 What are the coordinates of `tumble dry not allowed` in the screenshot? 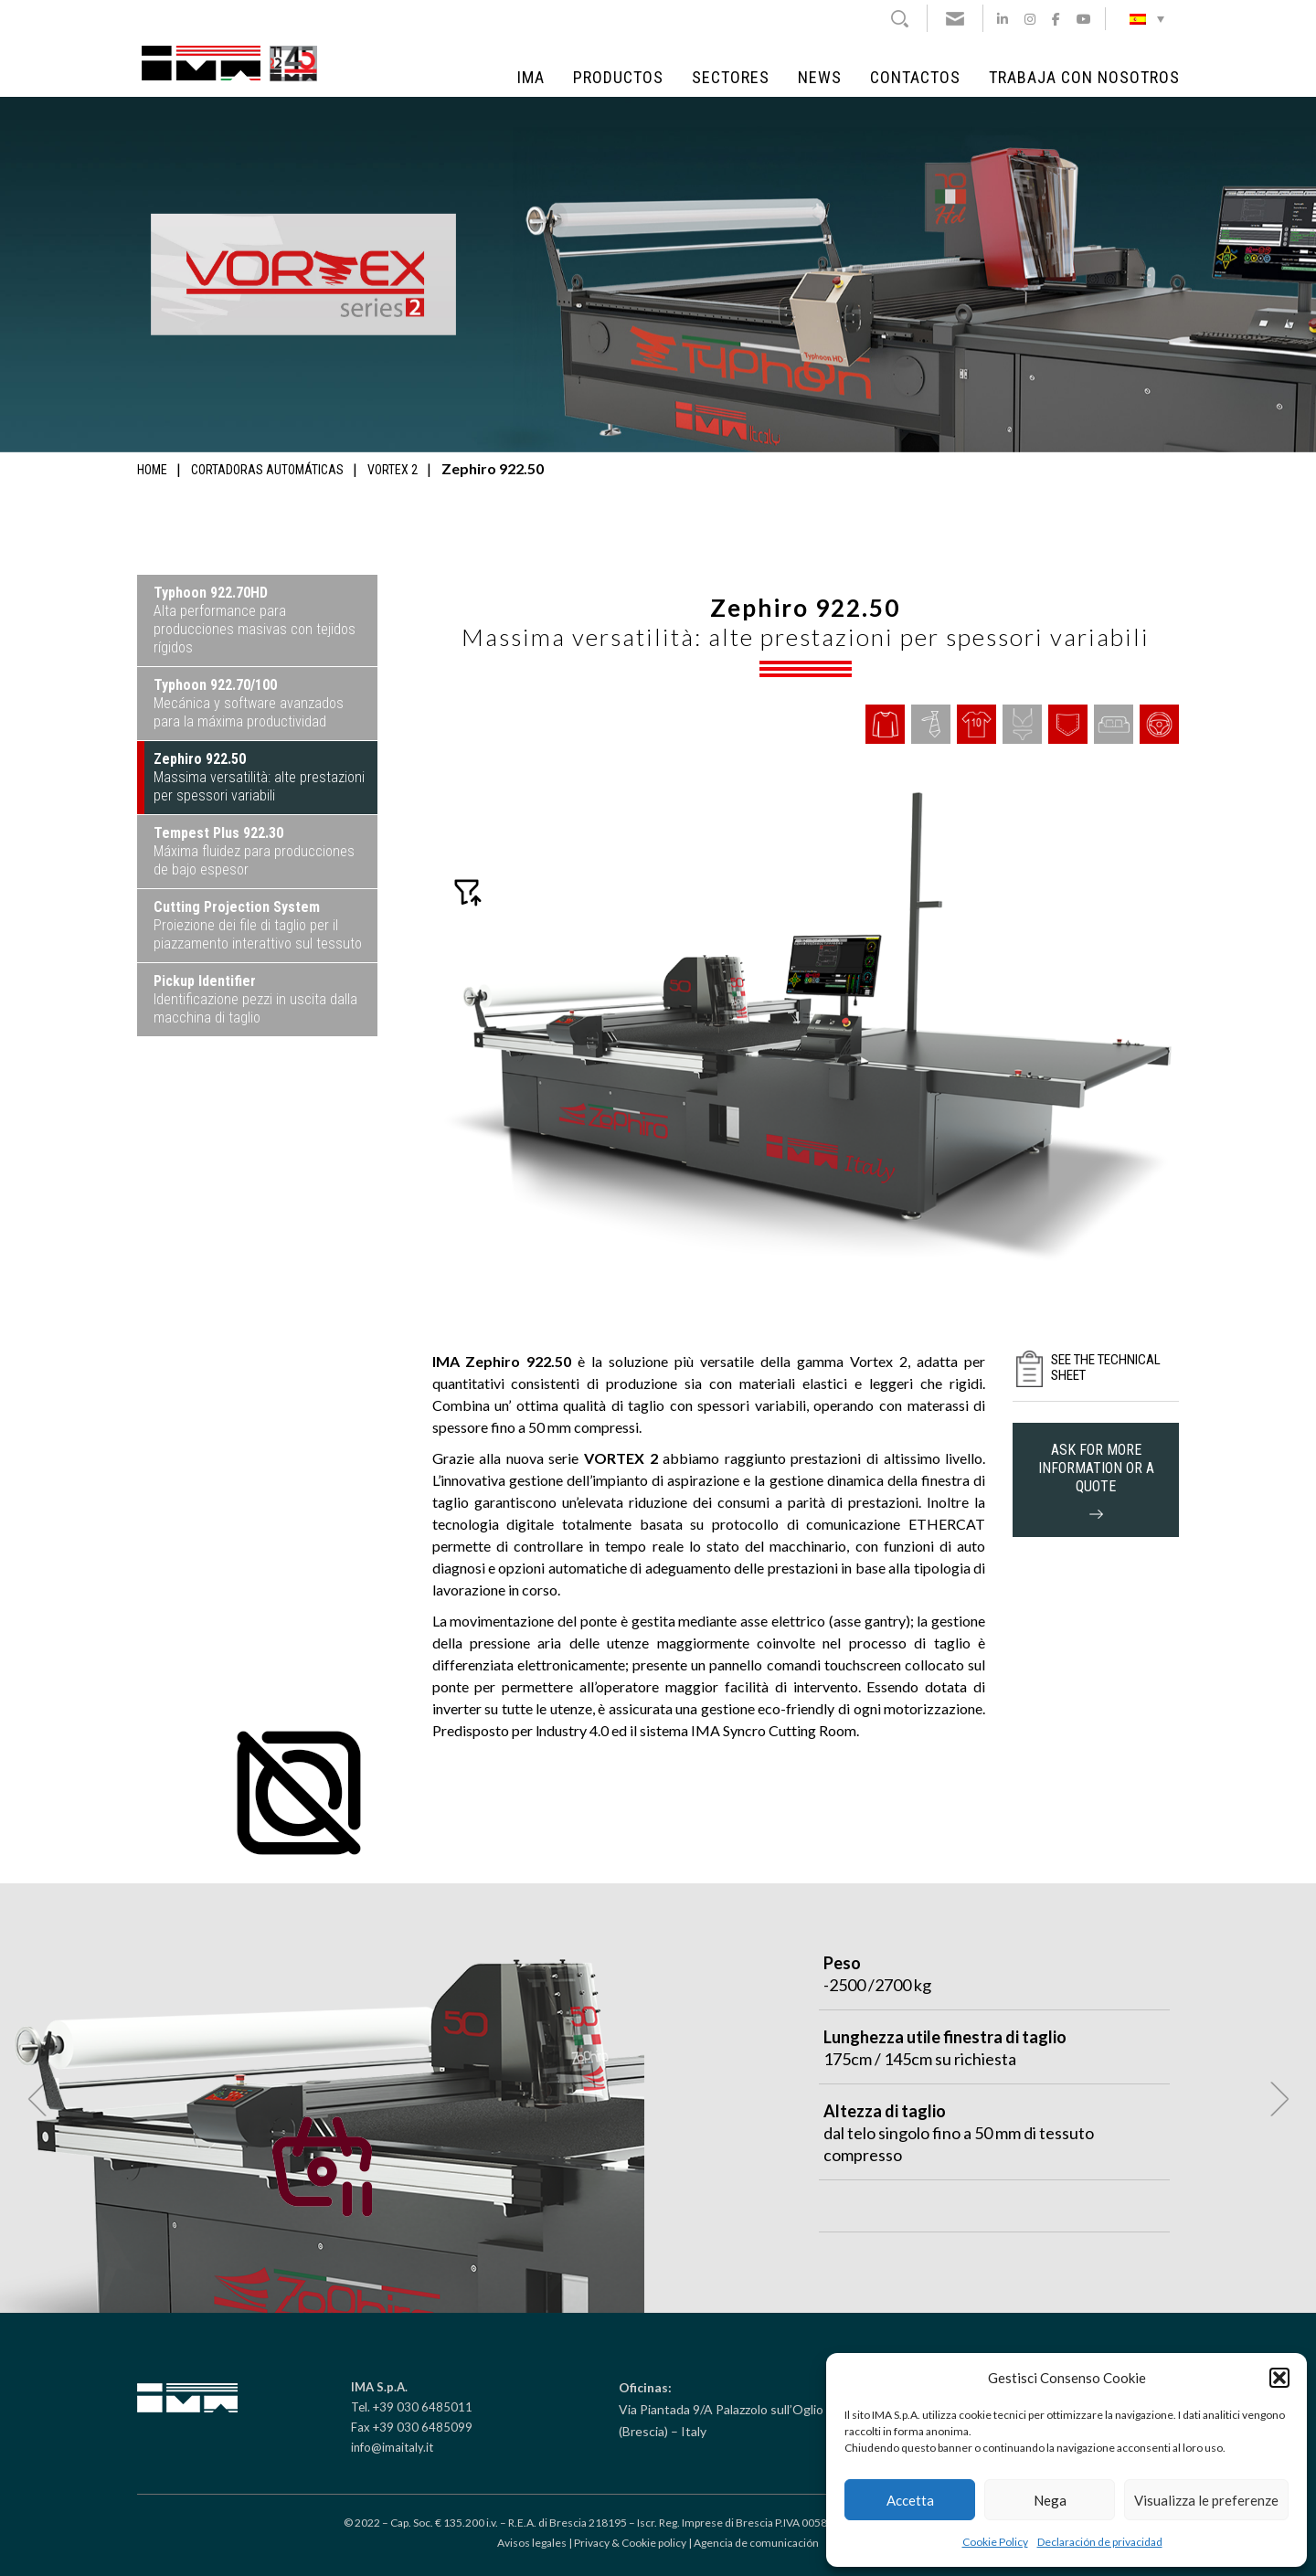 It's located at (299, 1793).